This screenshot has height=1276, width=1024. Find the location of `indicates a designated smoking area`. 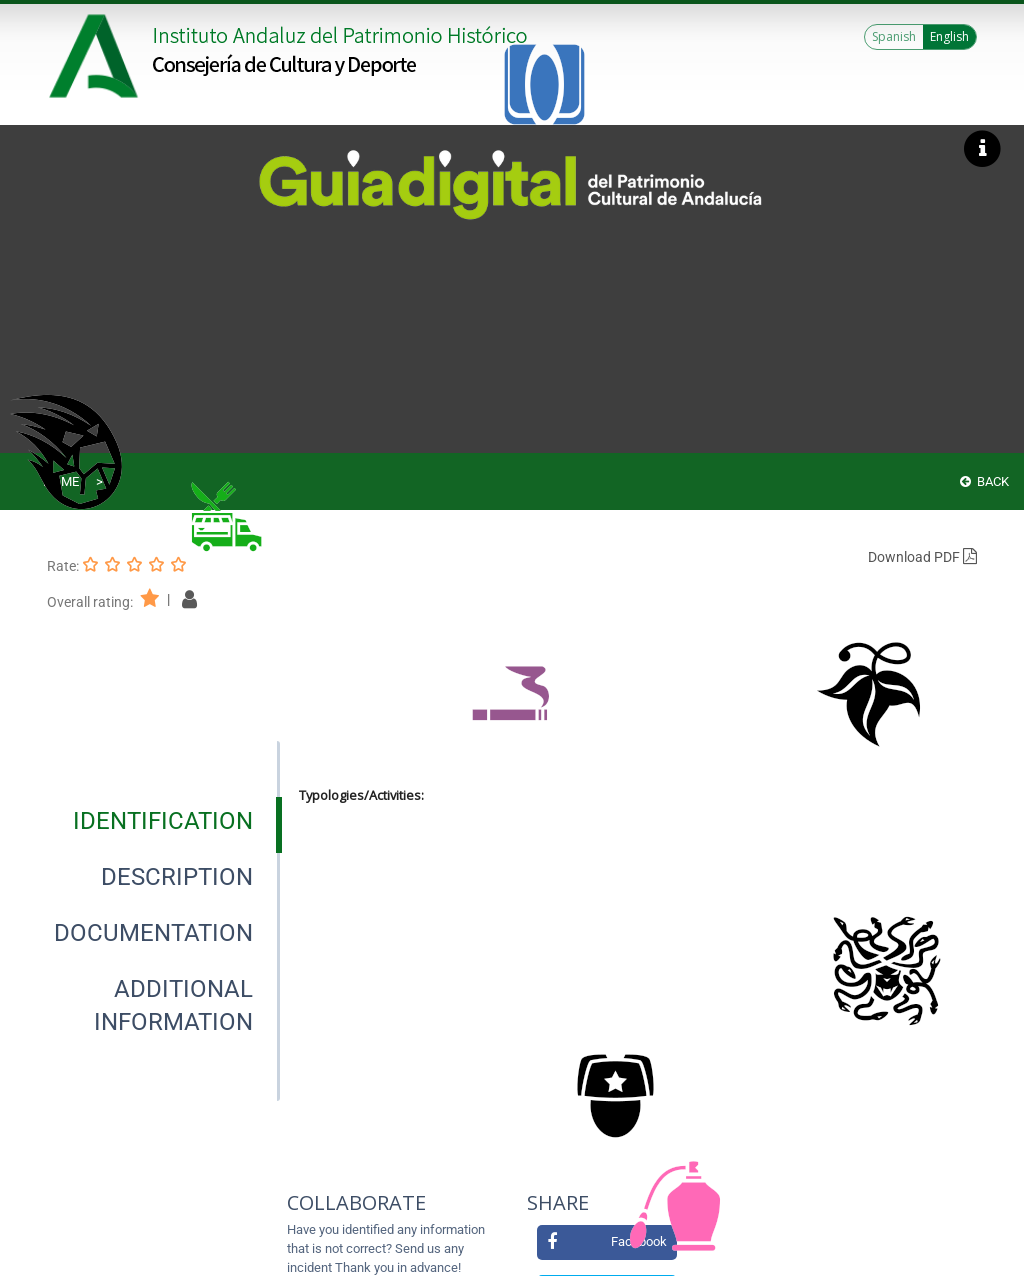

indicates a designated smoking area is located at coordinates (510, 703).